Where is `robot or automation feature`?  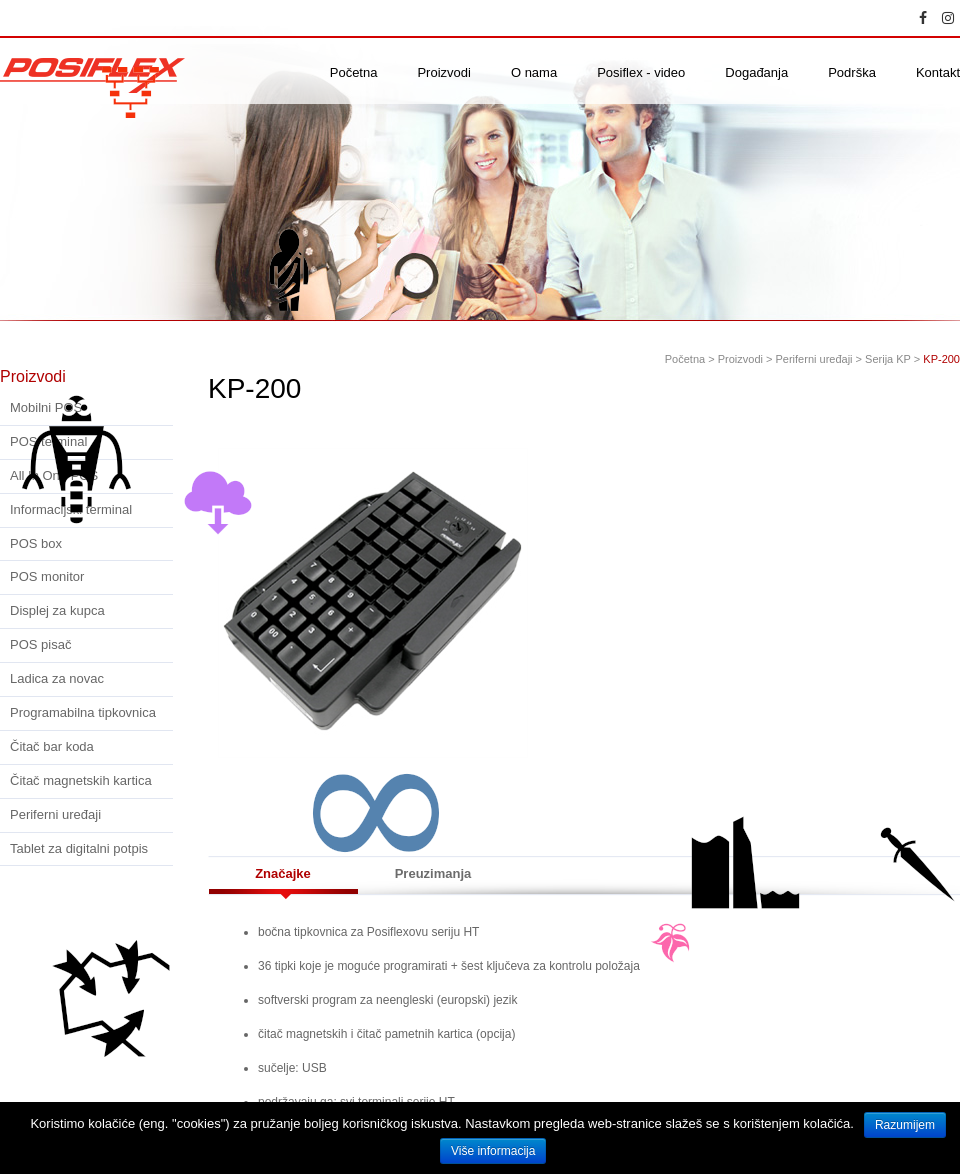
robot or automation feature is located at coordinates (76, 459).